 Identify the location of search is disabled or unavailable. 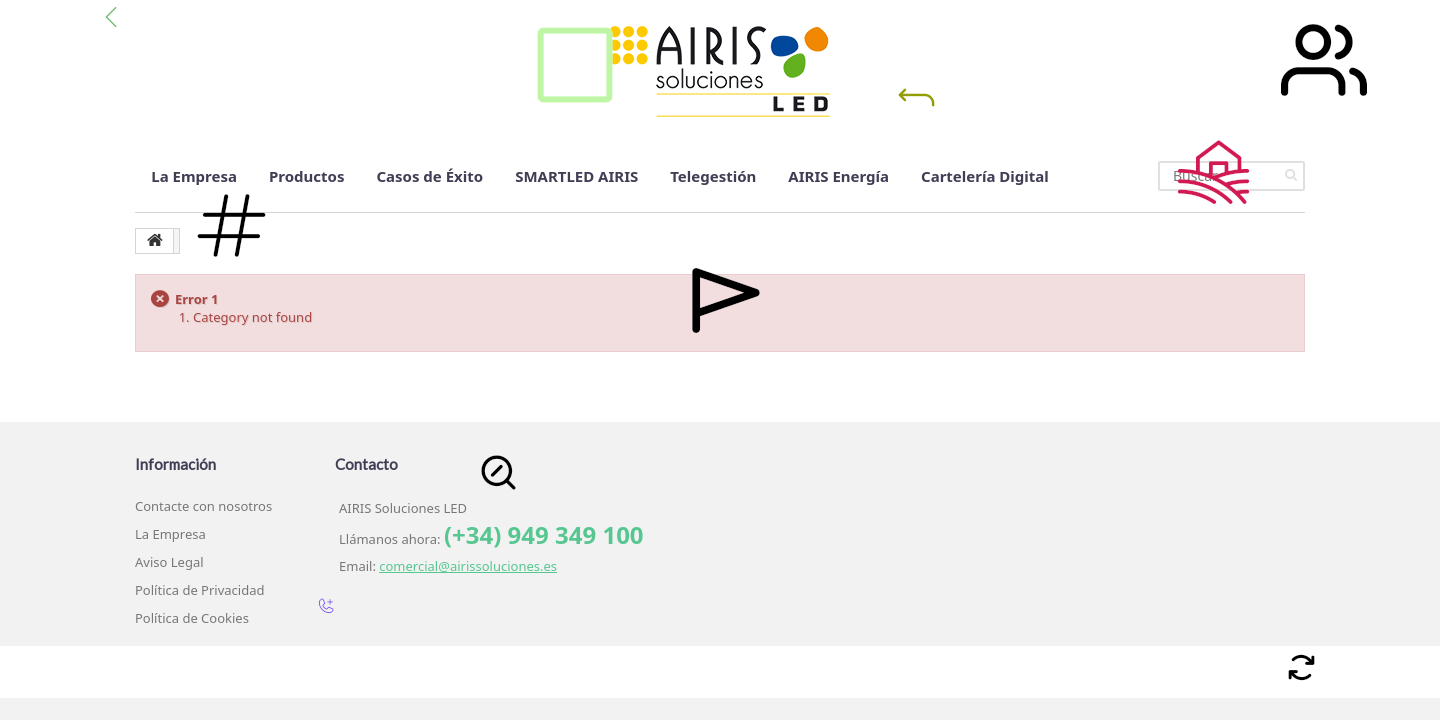
(498, 472).